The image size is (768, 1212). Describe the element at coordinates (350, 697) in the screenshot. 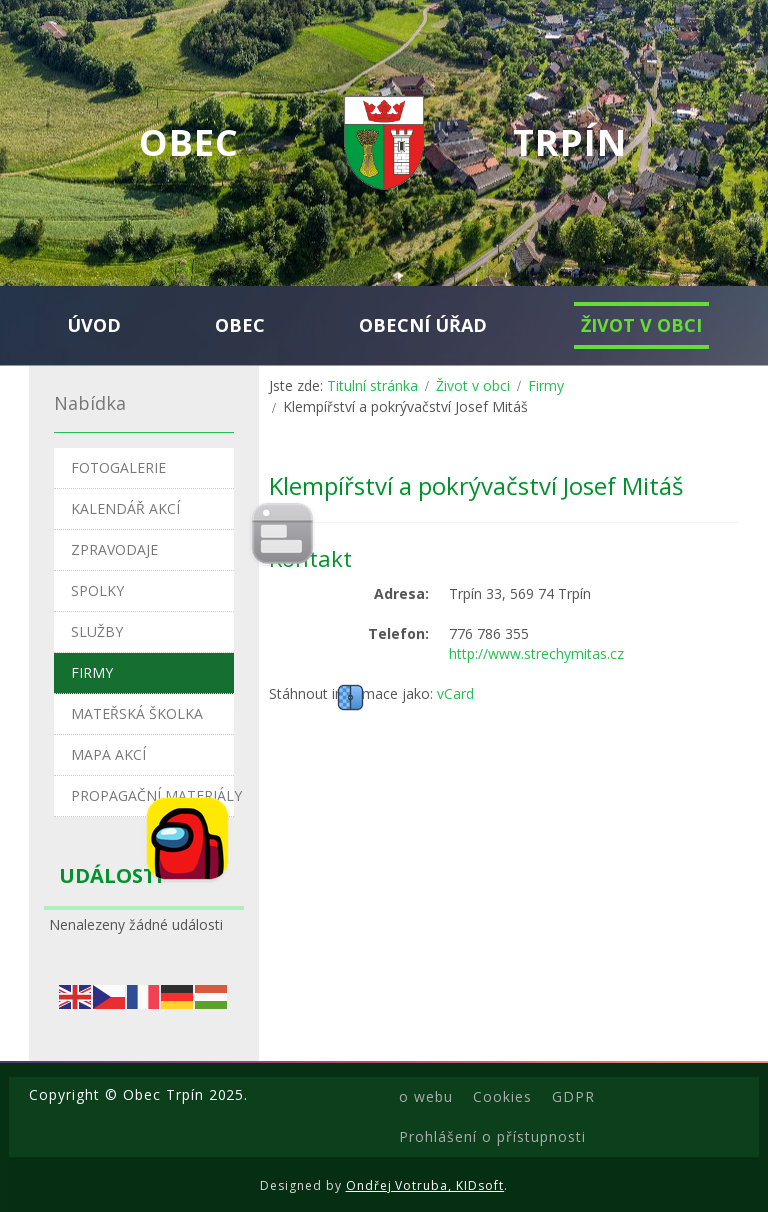

I see `open Upscayl image upscaling app` at that location.